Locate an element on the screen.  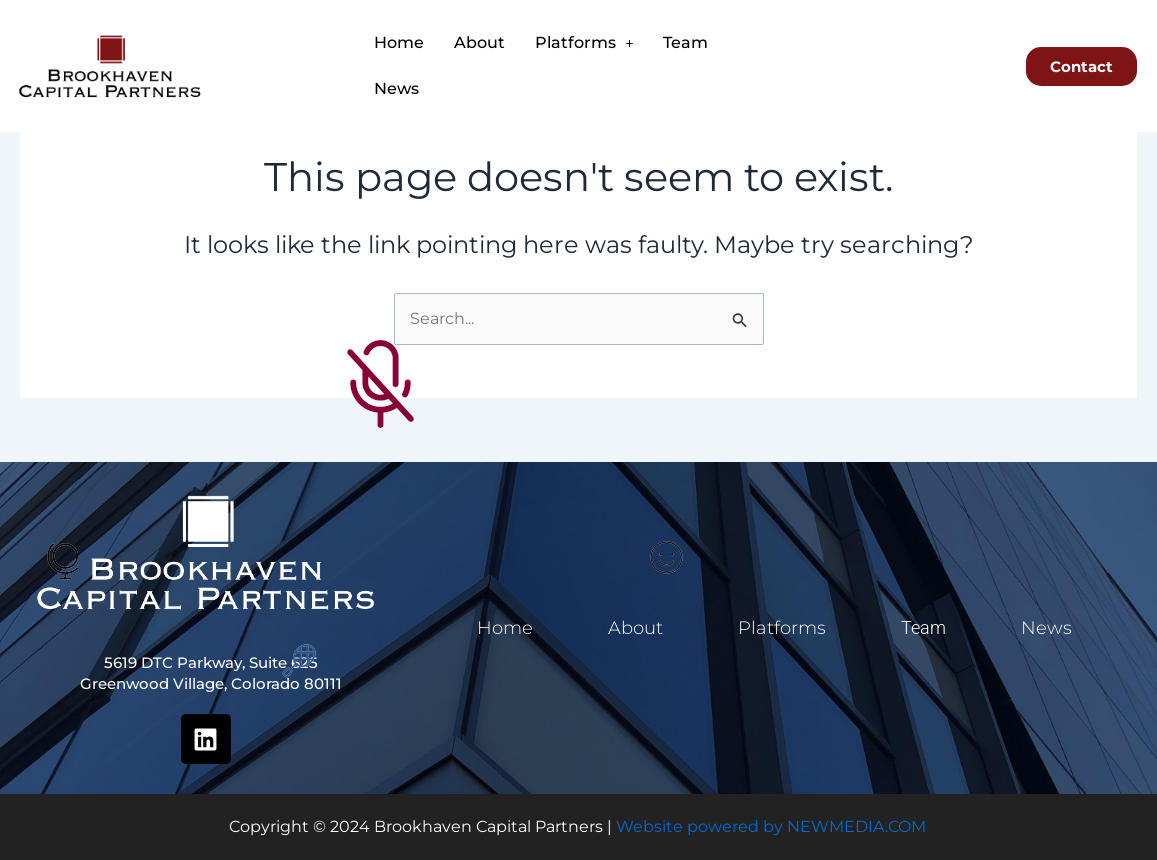
access tennis or racquet sports features is located at coordinates (298, 661).